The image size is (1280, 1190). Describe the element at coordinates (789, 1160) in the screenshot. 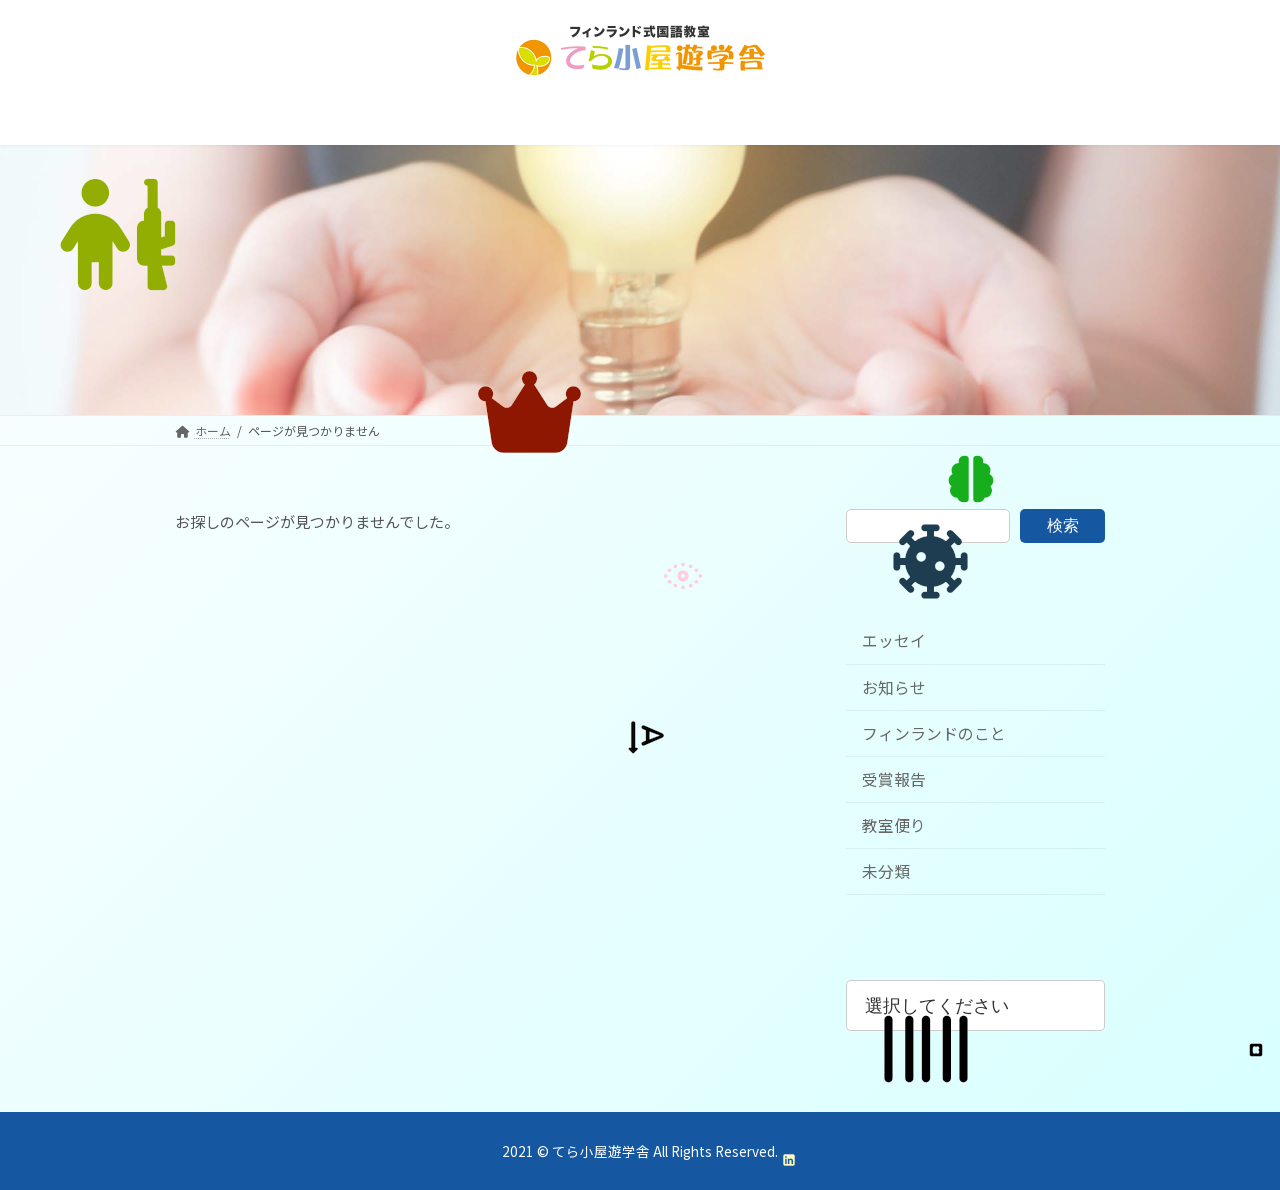

I see `open linkedin profile` at that location.